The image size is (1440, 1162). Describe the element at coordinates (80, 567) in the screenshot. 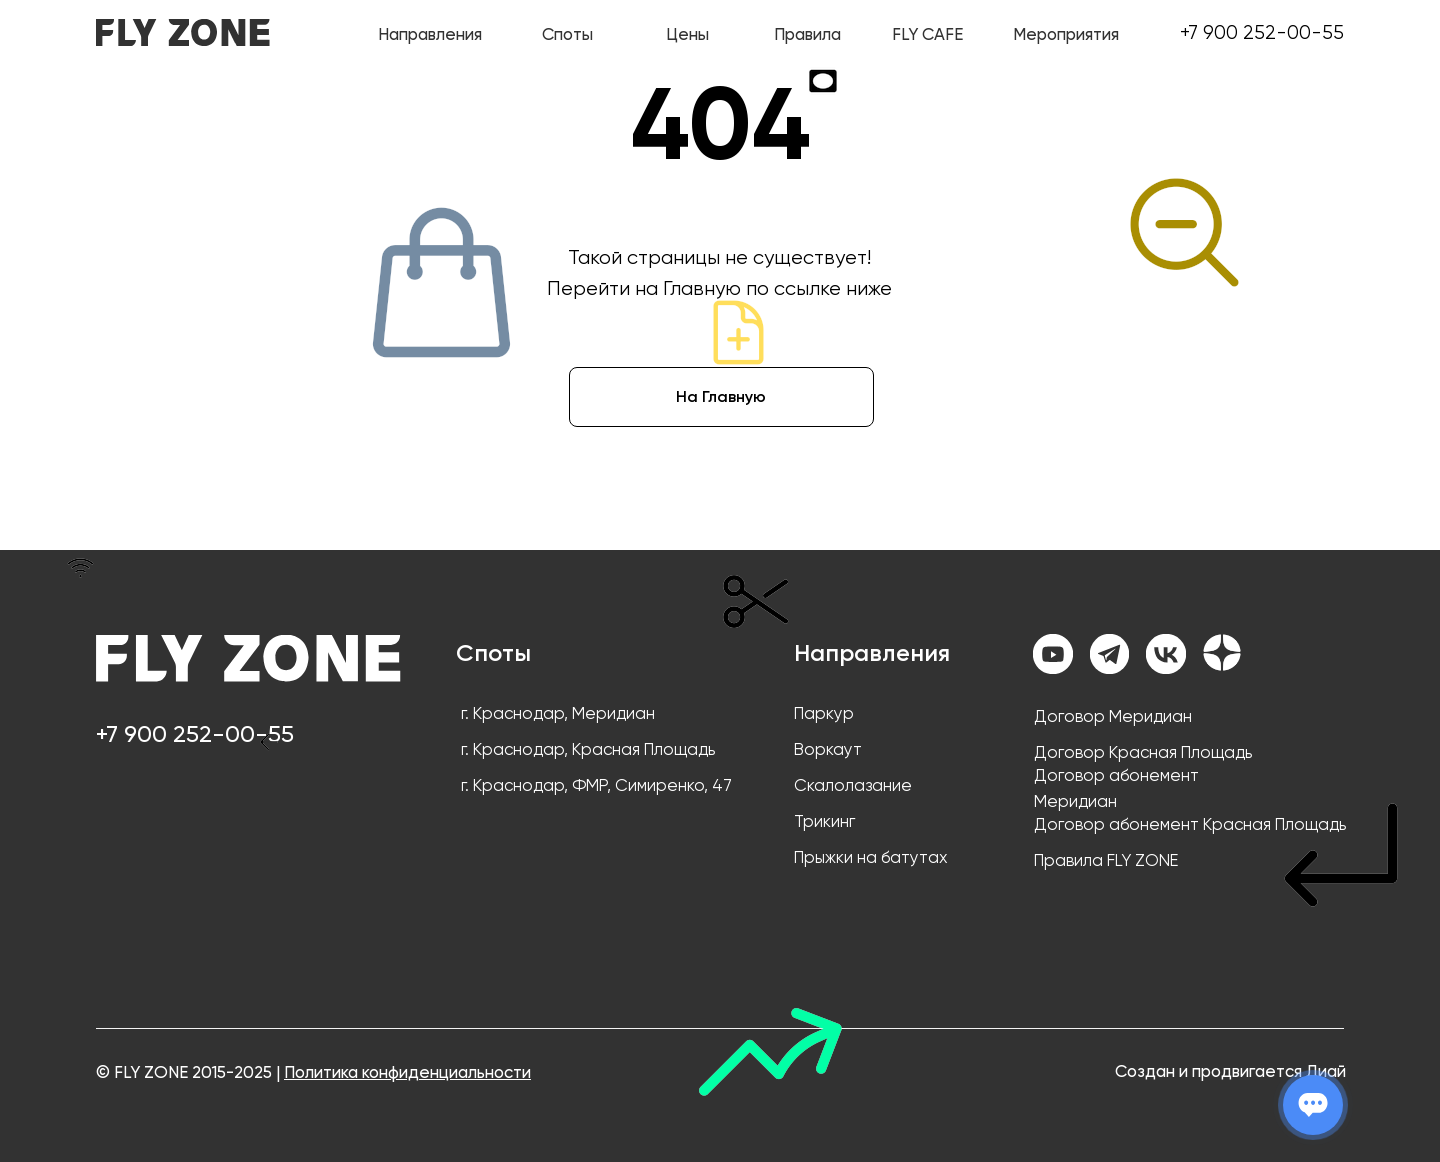

I see `indicates strong wifi connection` at that location.